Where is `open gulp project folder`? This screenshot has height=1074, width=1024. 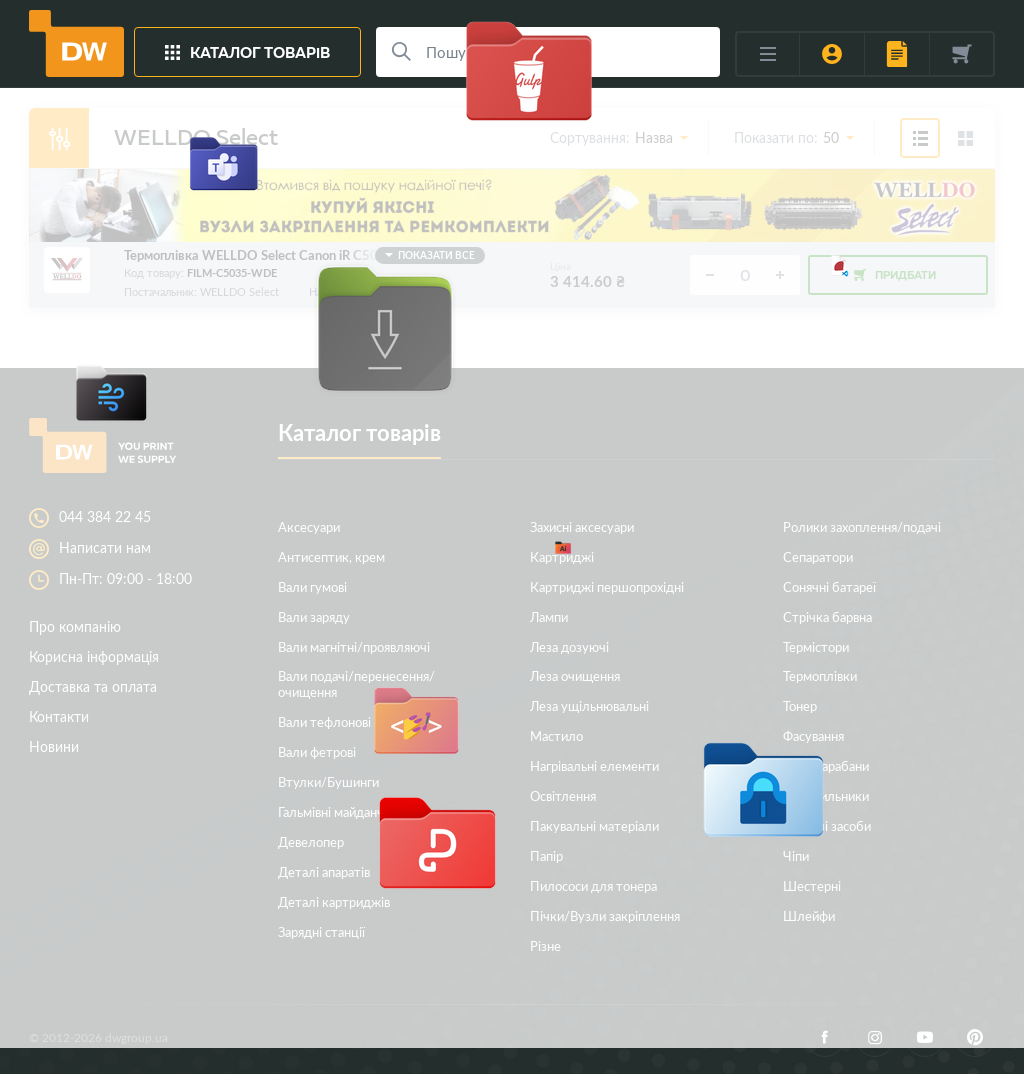
open gulp project folder is located at coordinates (528, 74).